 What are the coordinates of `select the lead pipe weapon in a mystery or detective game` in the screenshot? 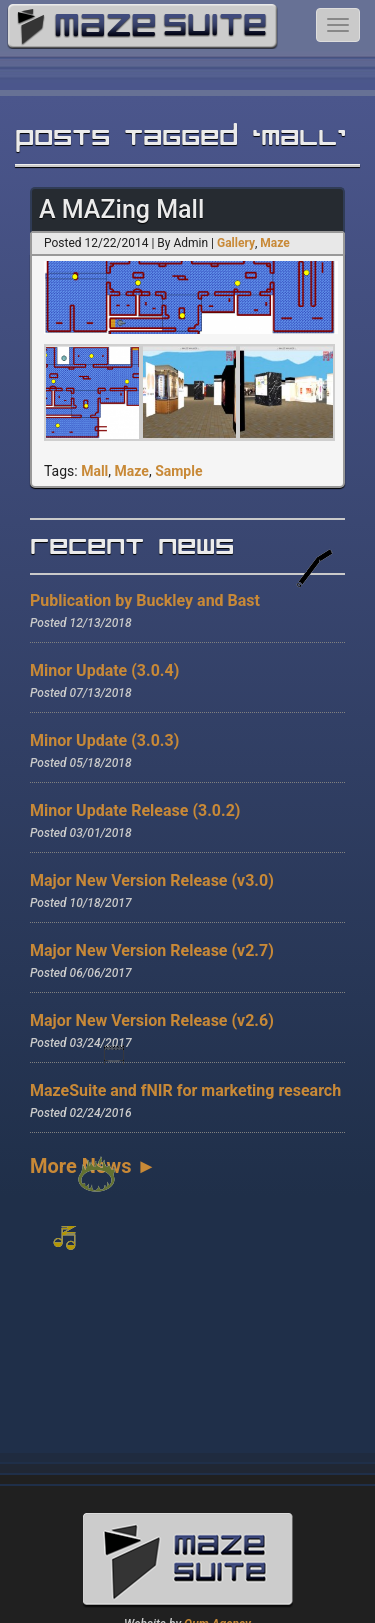 It's located at (314, 568).